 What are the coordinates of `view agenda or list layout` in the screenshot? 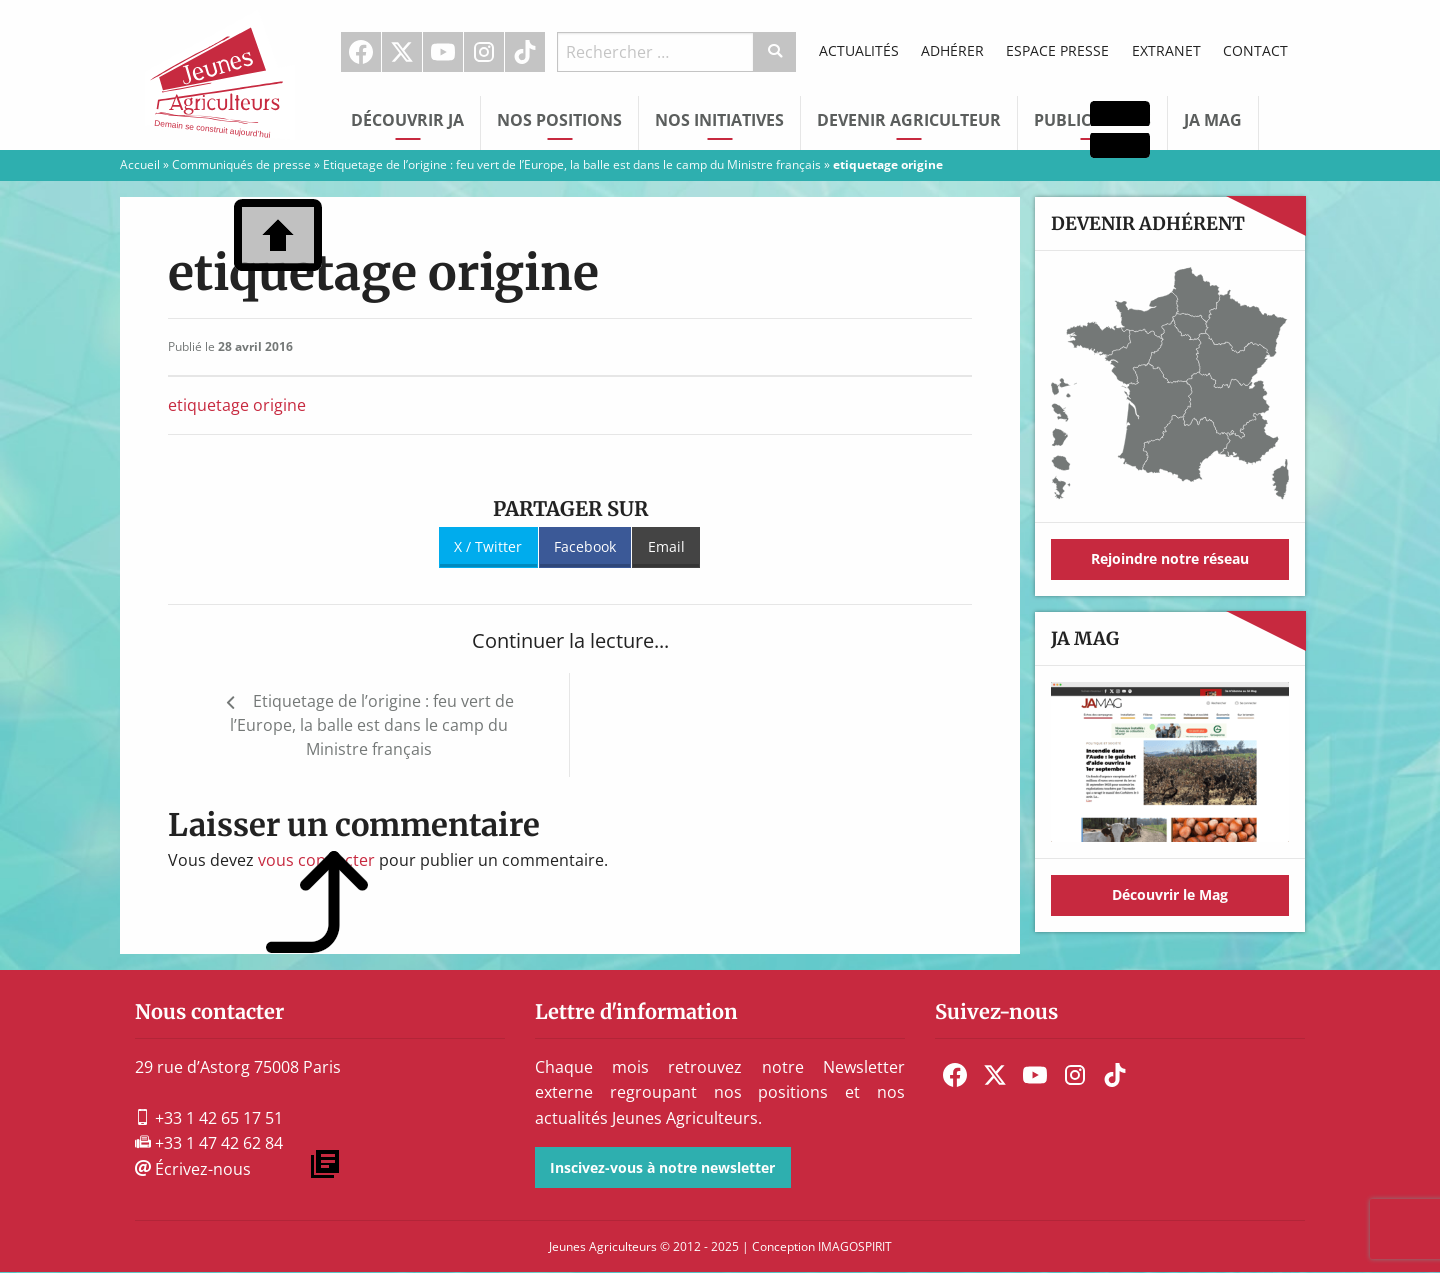 It's located at (1121, 129).